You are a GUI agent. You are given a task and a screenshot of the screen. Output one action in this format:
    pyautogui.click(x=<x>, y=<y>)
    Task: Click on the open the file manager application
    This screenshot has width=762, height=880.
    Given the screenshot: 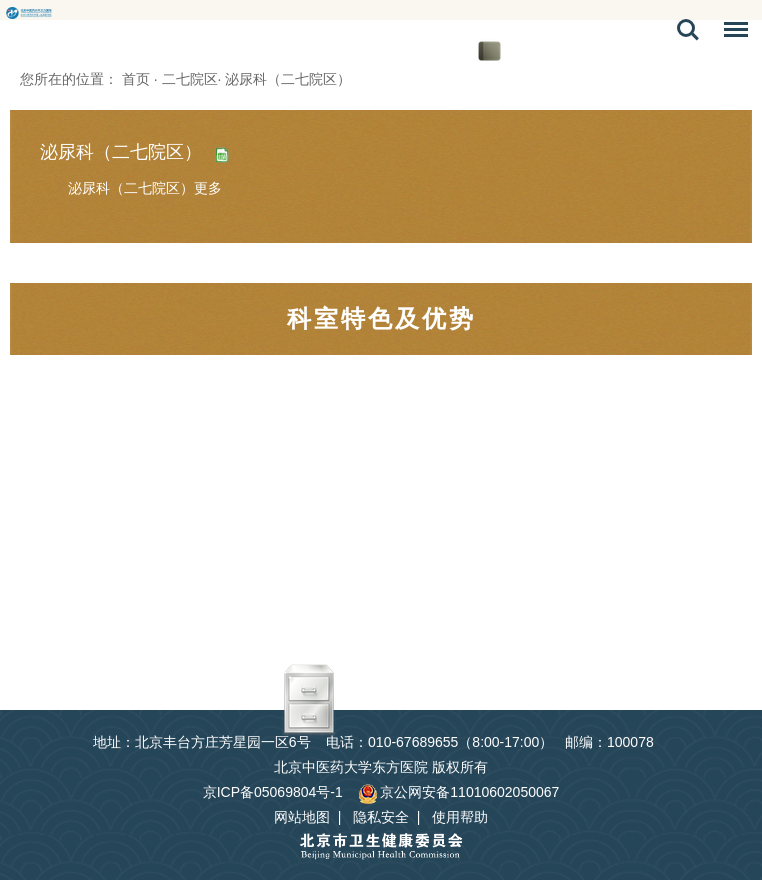 What is the action you would take?
    pyautogui.click(x=309, y=701)
    